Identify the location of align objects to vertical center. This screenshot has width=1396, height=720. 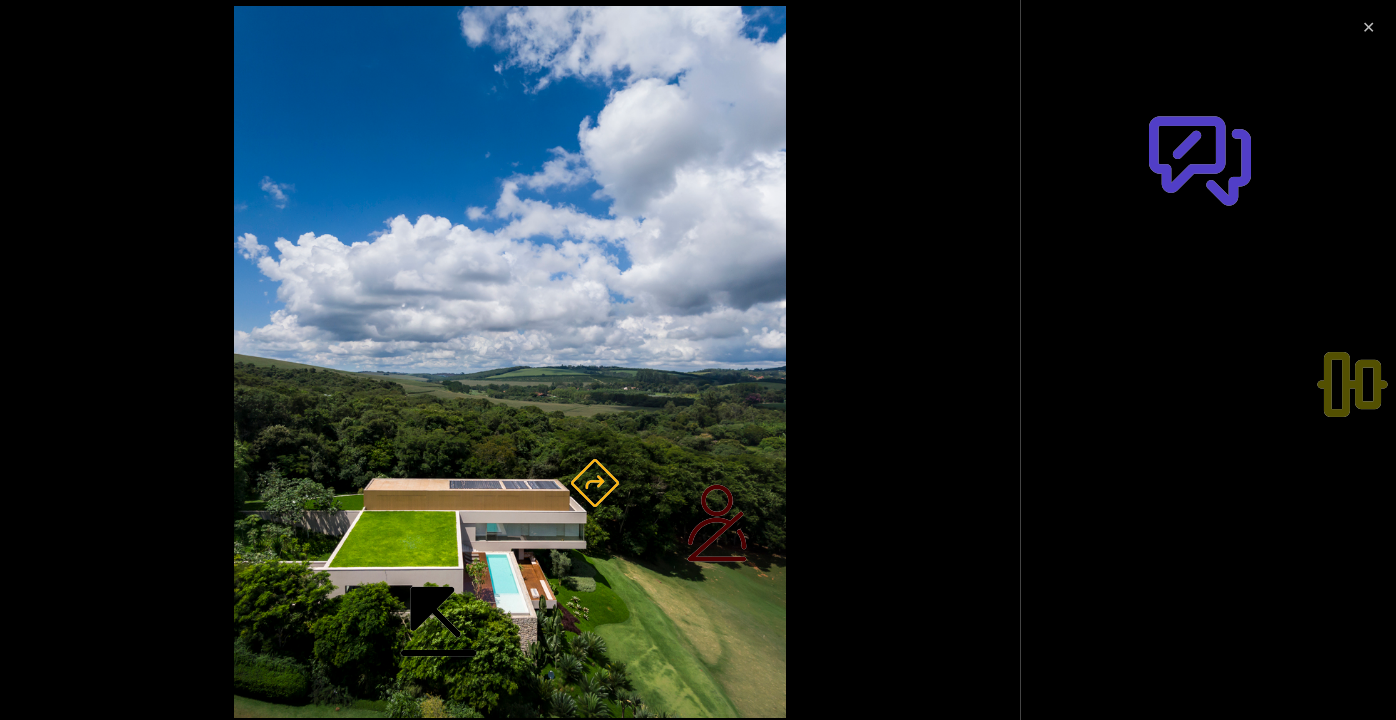
(1352, 384).